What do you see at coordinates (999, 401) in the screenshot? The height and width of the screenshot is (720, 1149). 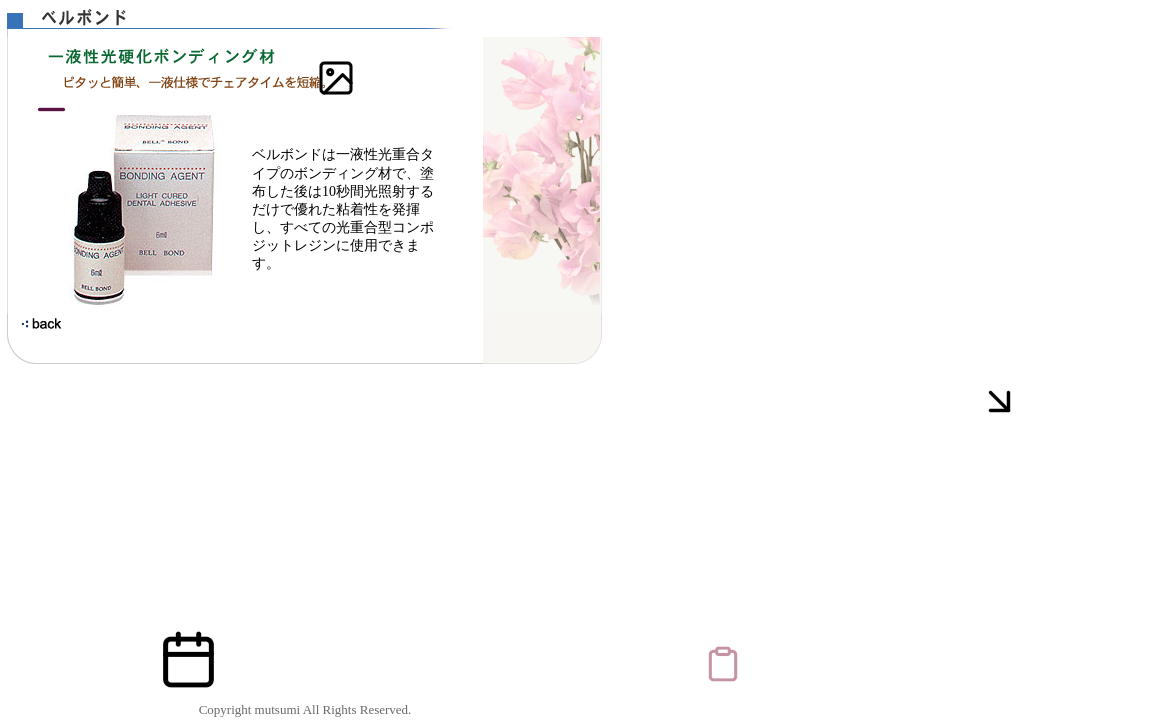 I see `navigate to the next item diagonally` at bounding box center [999, 401].